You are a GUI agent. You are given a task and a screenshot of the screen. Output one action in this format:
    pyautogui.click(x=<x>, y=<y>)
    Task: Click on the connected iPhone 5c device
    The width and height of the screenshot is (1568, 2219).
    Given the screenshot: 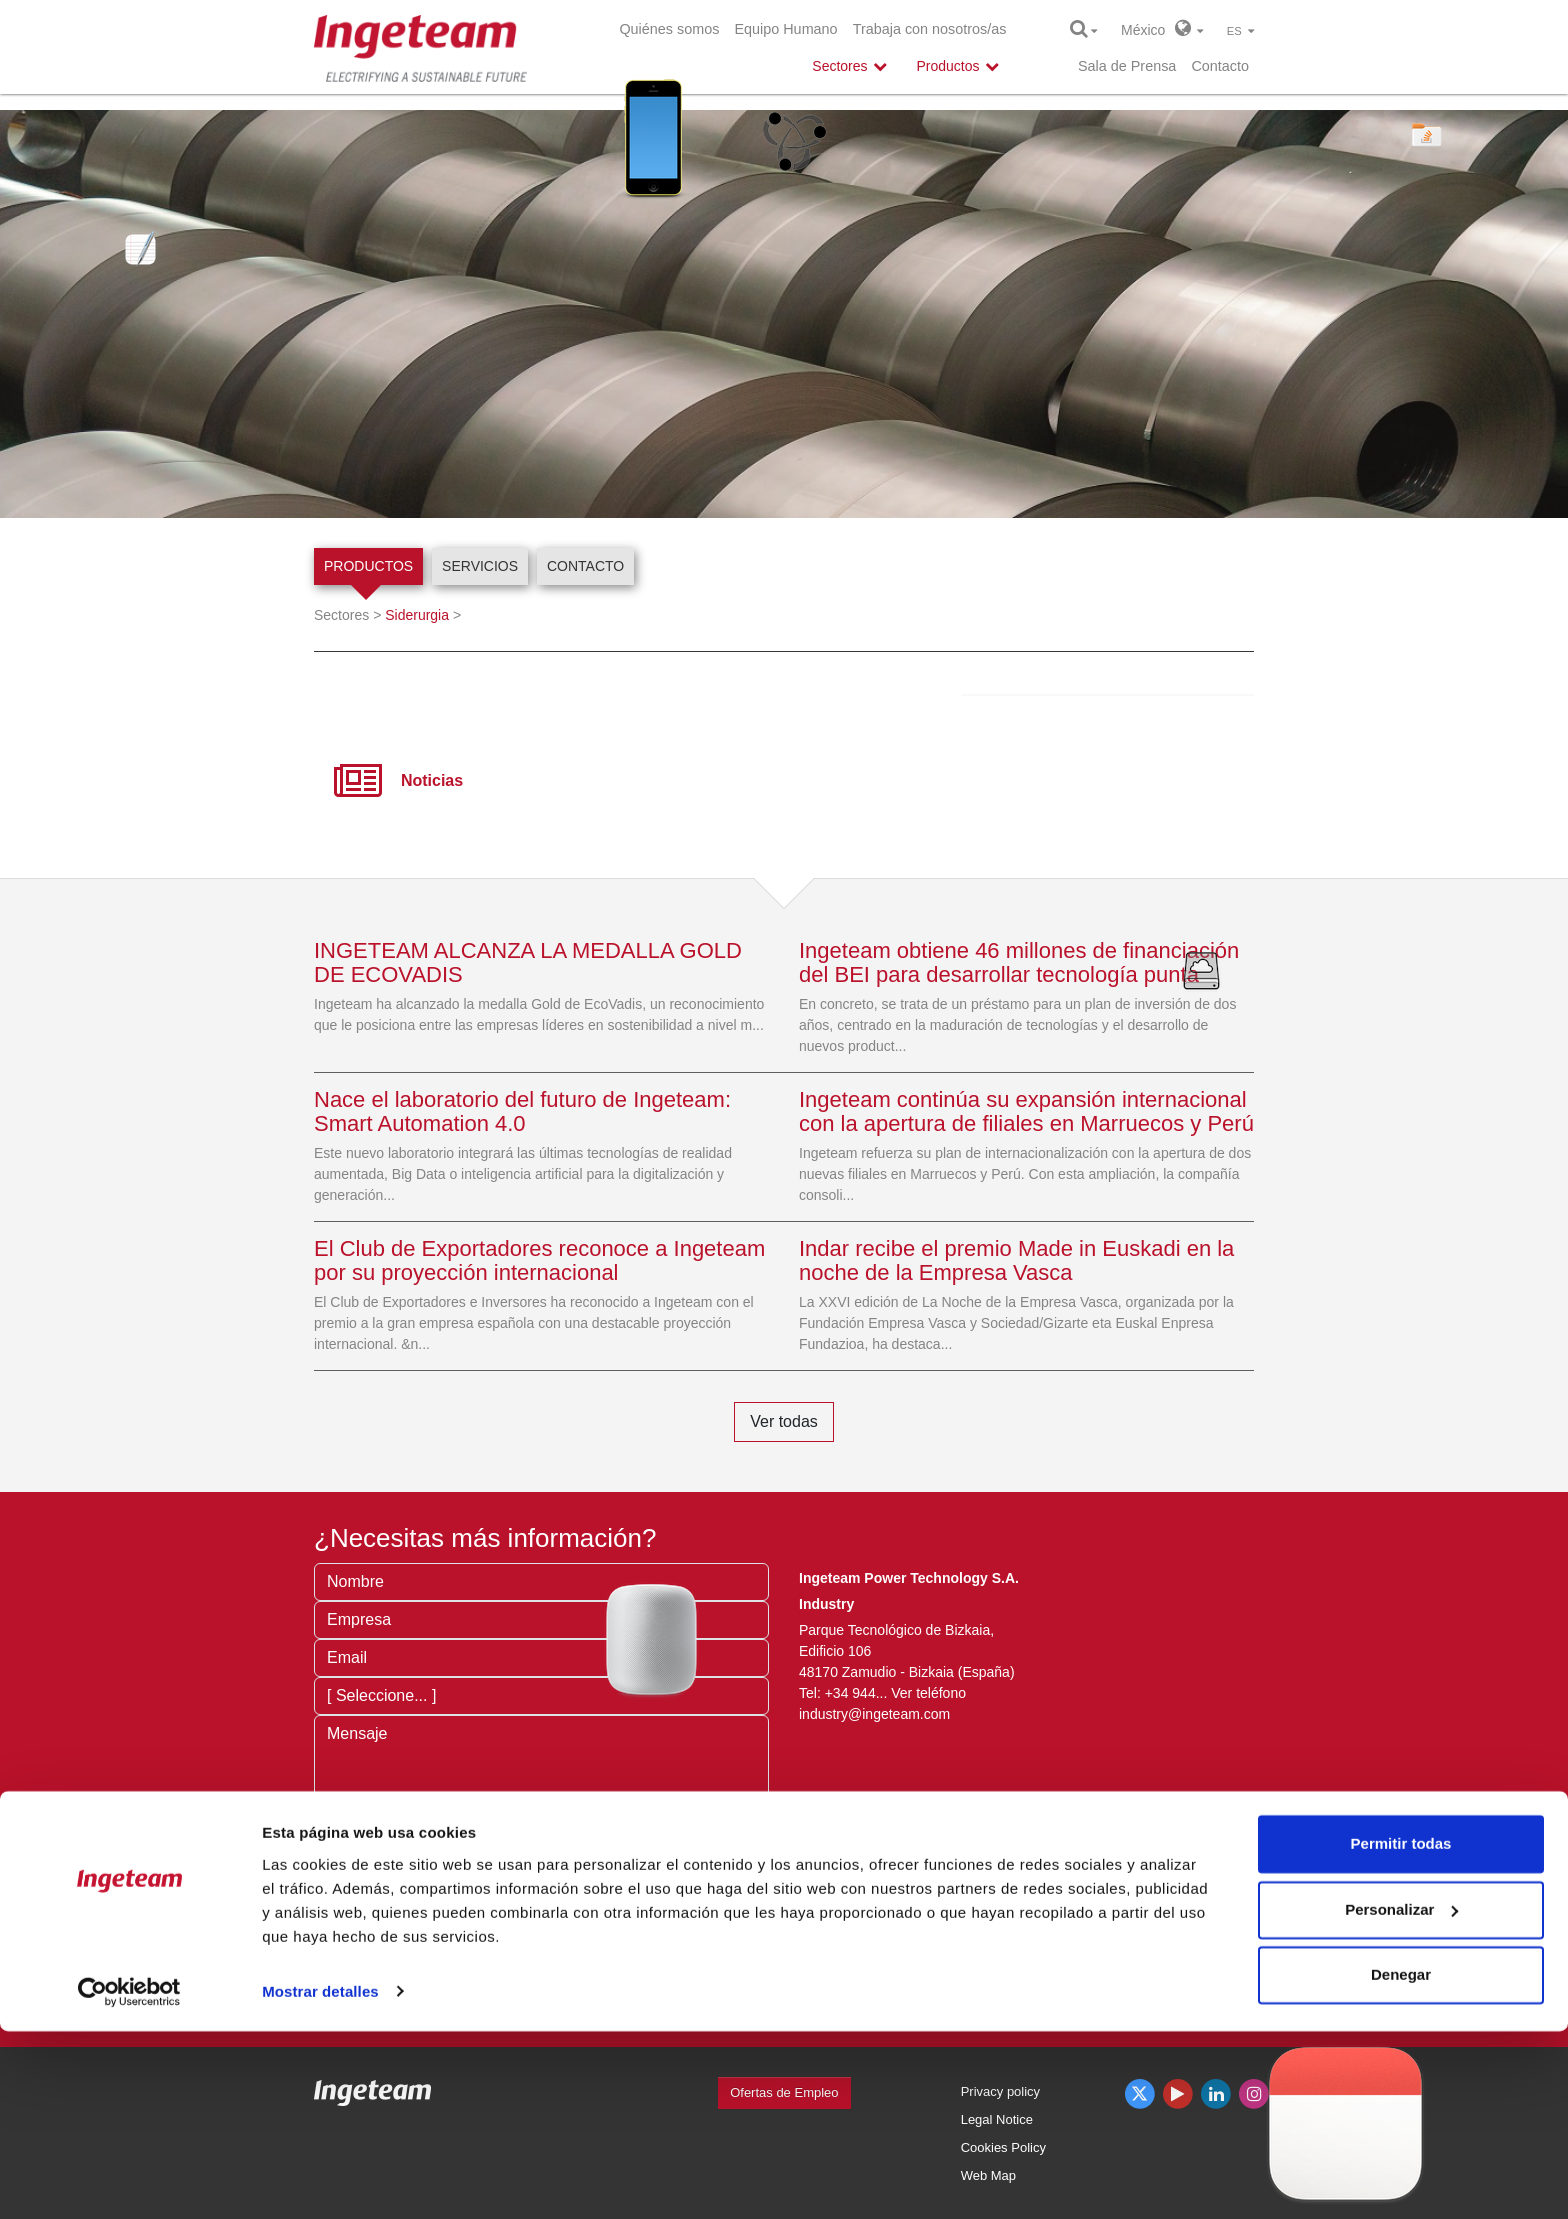 What is the action you would take?
    pyautogui.click(x=653, y=139)
    